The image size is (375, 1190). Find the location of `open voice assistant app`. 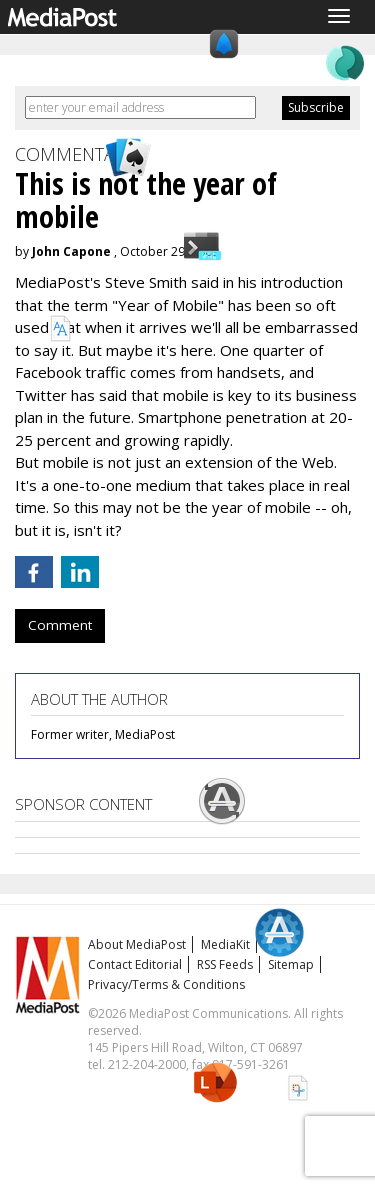

open voice assistant app is located at coordinates (345, 63).